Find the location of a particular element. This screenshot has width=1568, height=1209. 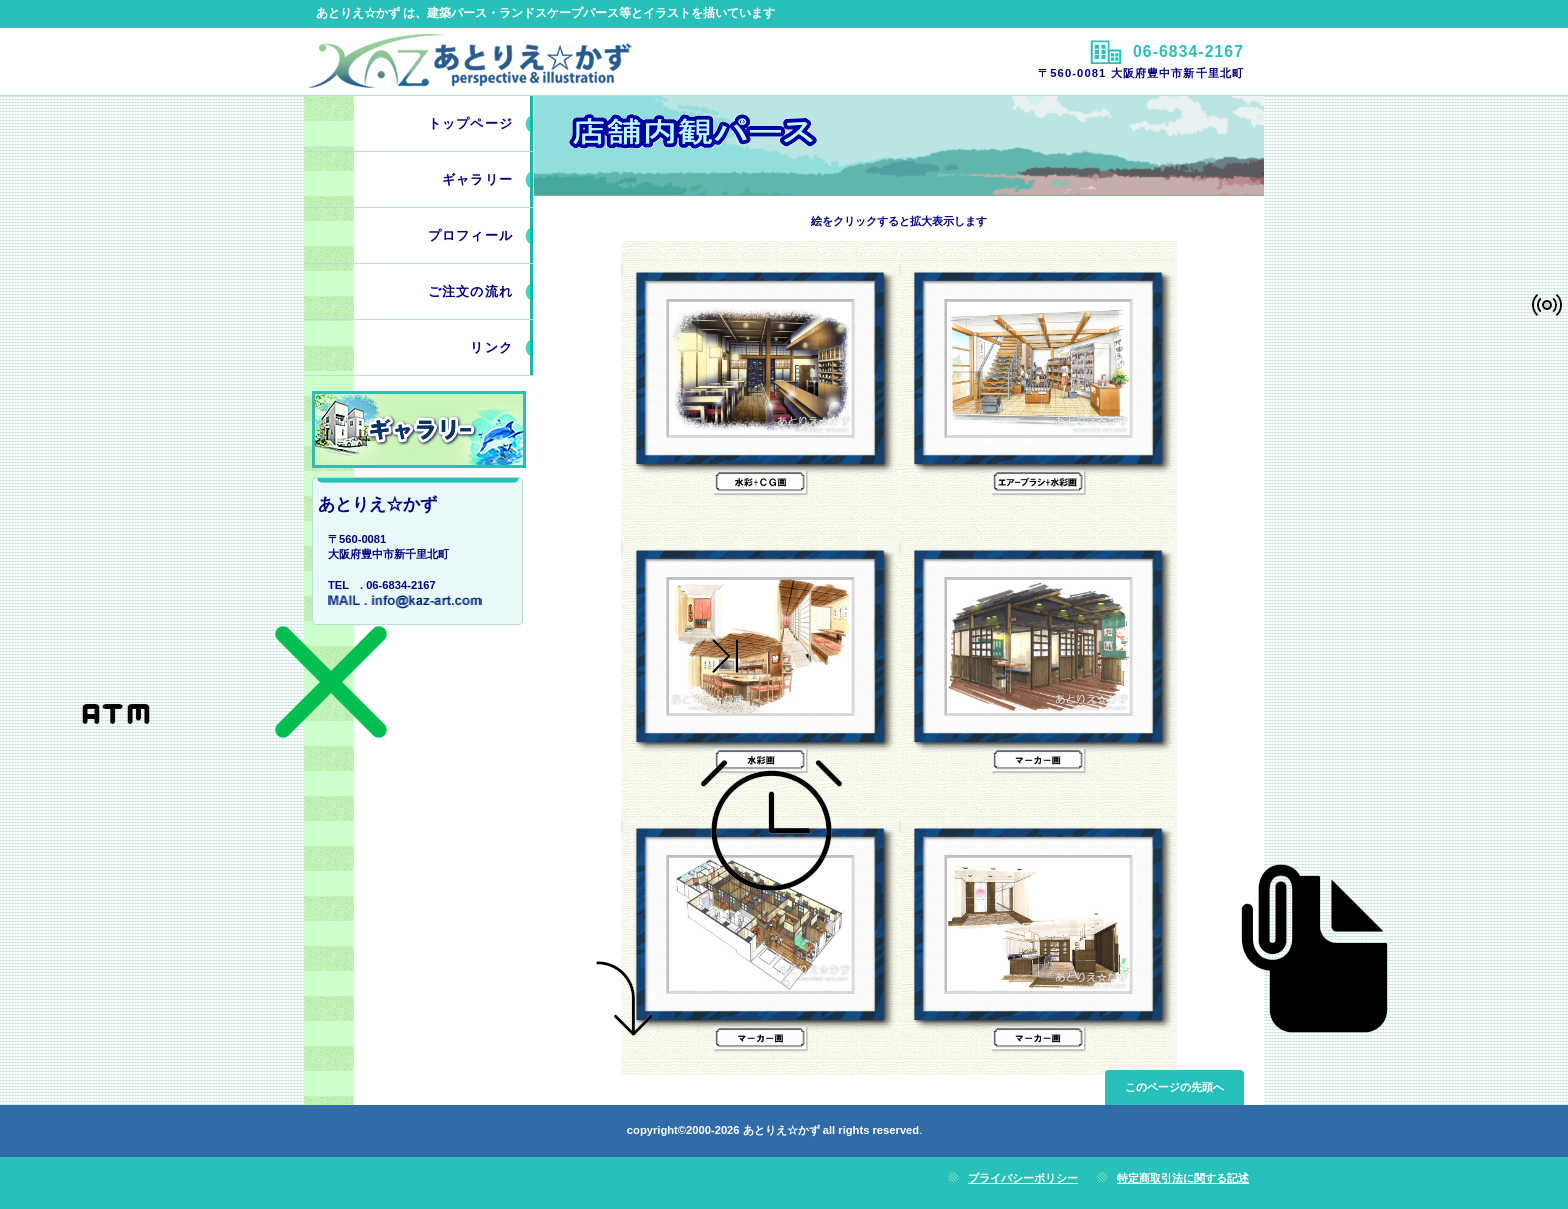

find nearby ATM locations is located at coordinates (116, 714).